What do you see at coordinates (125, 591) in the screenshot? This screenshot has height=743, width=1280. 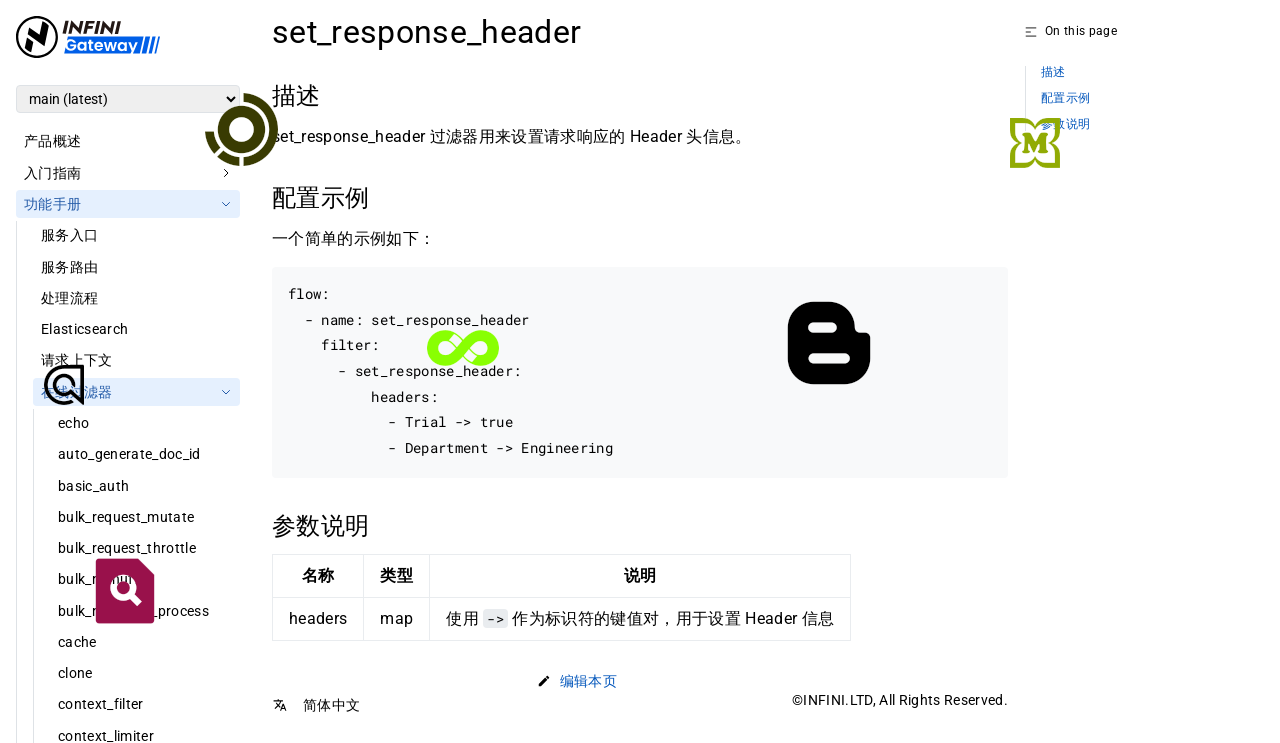 I see `search within a document or file` at bounding box center [125, 591].